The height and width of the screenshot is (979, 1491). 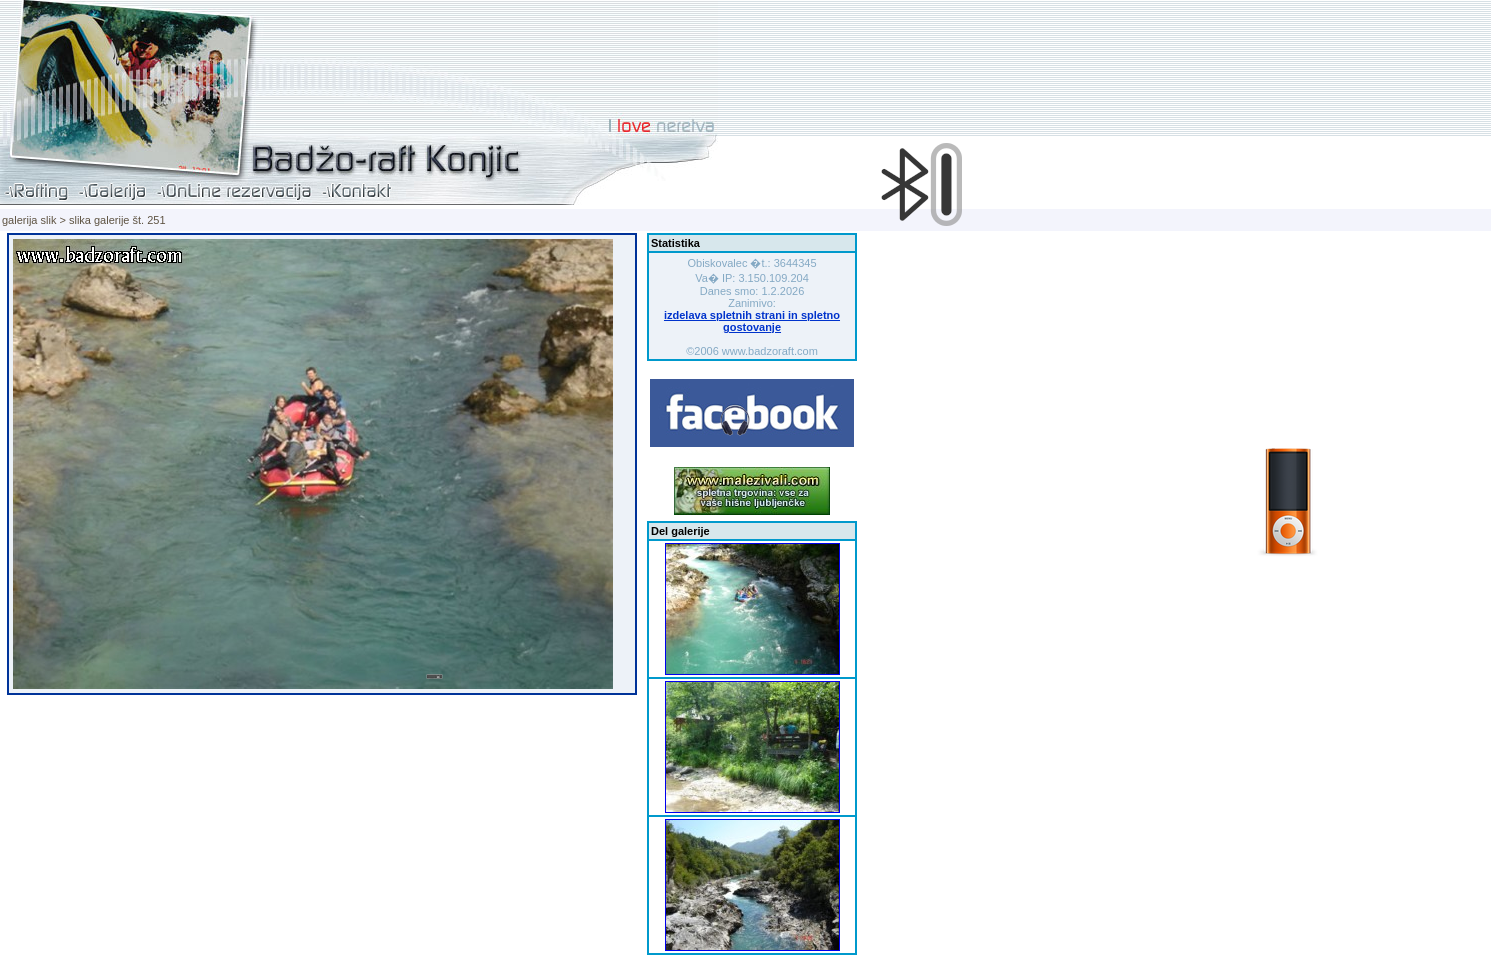 What do you see at coordinates (735, 421) in the screenshot?
I see `connect bluetooth headphones` at bounding box center [735, 421].